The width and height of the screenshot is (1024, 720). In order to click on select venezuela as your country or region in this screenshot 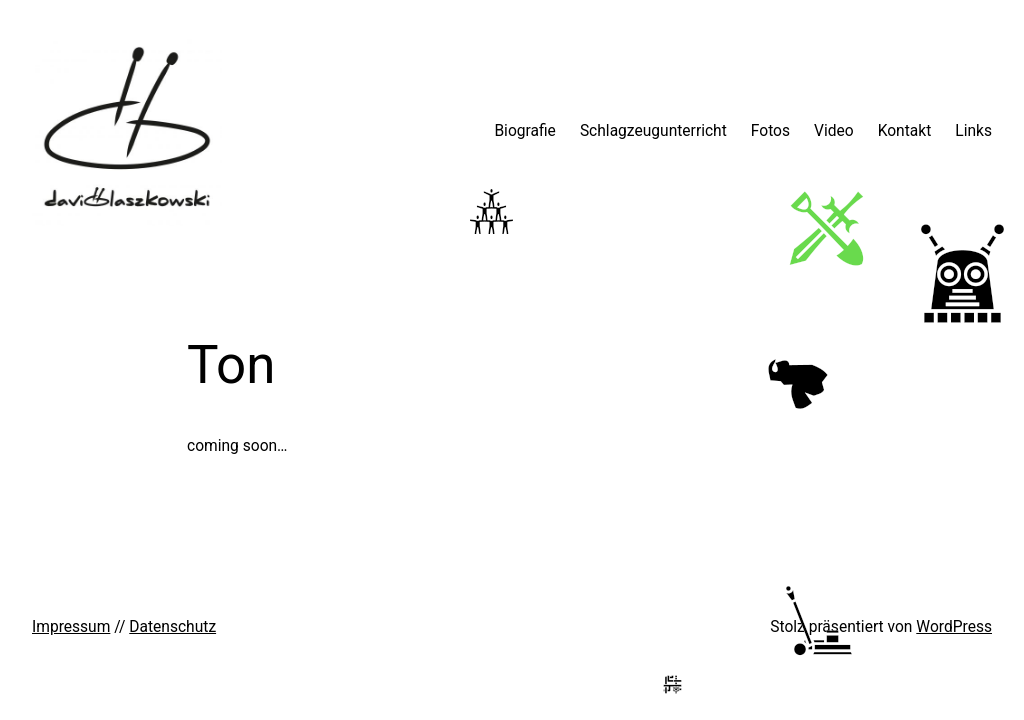, I will do `click(798, 384)`.